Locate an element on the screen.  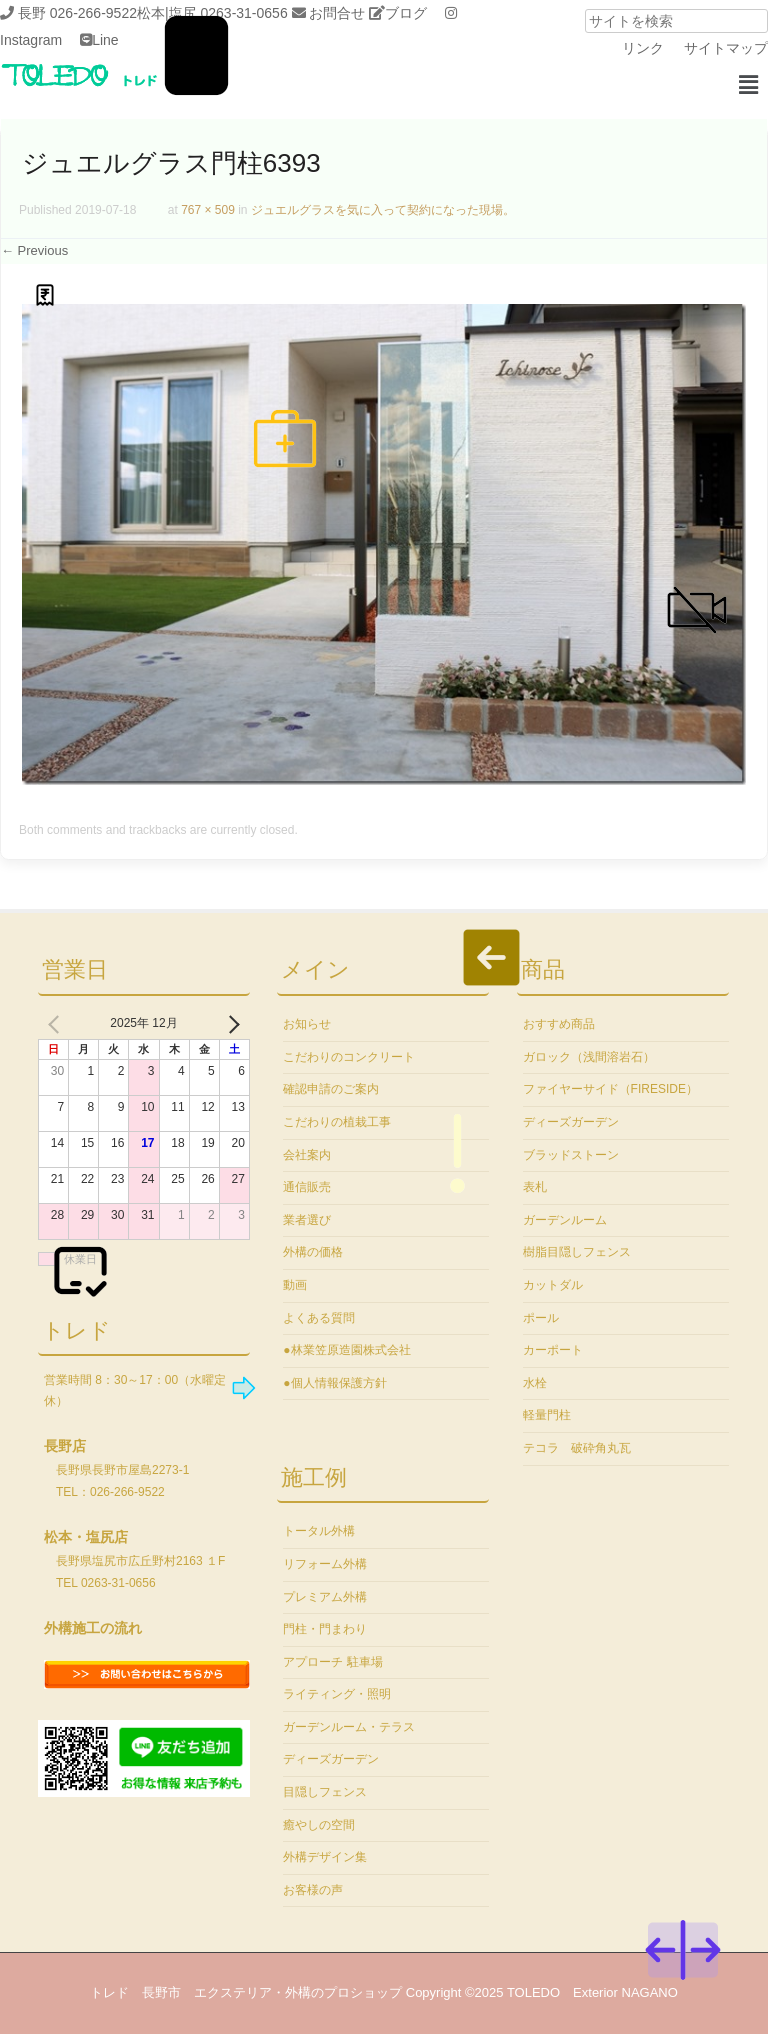
indicates an alert or warning that requires attention is located at coordinates (457, 1153).